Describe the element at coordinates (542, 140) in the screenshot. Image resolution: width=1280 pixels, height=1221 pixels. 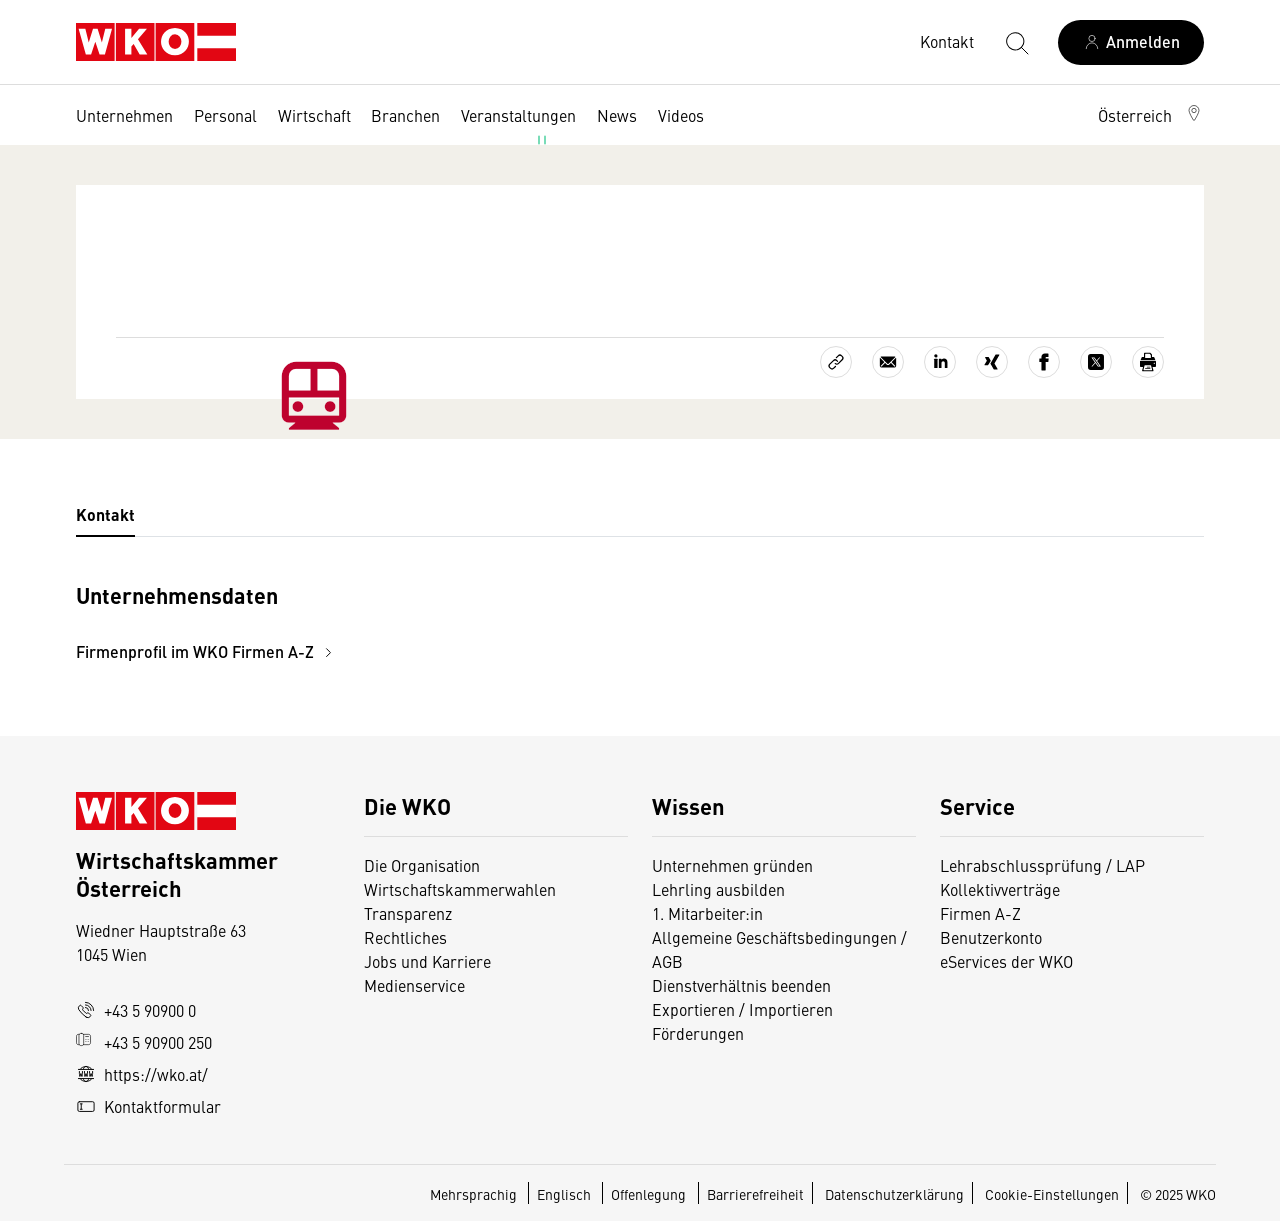
I see `pause media playback` at that location.